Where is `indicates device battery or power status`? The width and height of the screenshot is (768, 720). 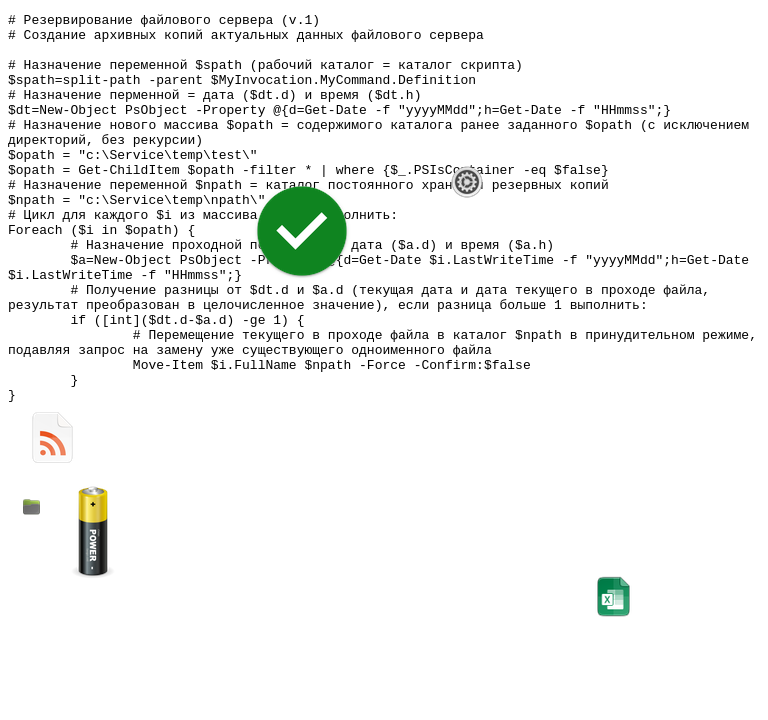
indicates device battery or power status is located at coordinates (93, 533).